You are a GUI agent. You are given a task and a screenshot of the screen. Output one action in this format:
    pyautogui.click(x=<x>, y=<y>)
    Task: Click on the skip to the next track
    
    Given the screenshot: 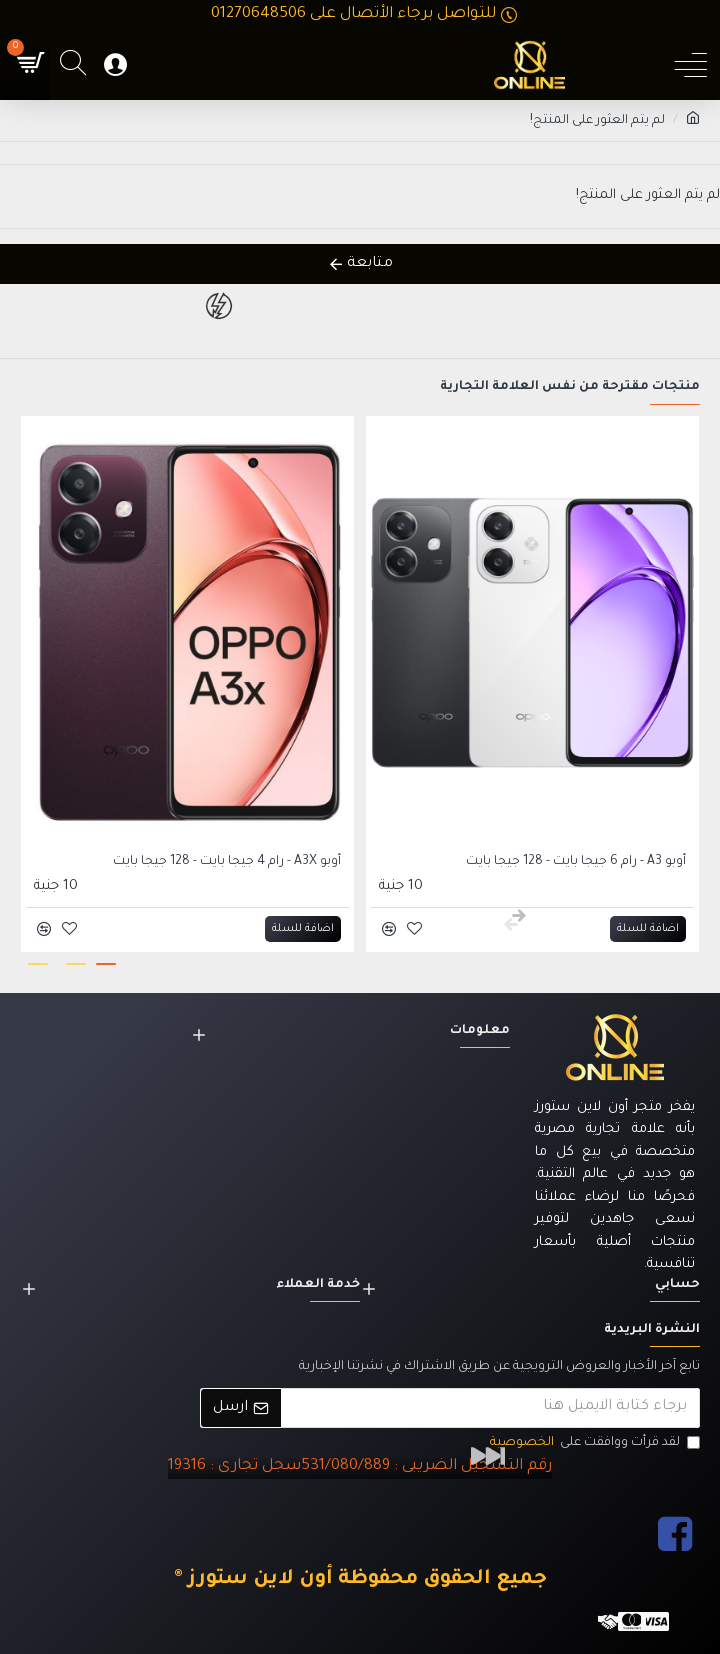 What is the action you would take?
    pyautogui.click(x=488, y=1456)
    